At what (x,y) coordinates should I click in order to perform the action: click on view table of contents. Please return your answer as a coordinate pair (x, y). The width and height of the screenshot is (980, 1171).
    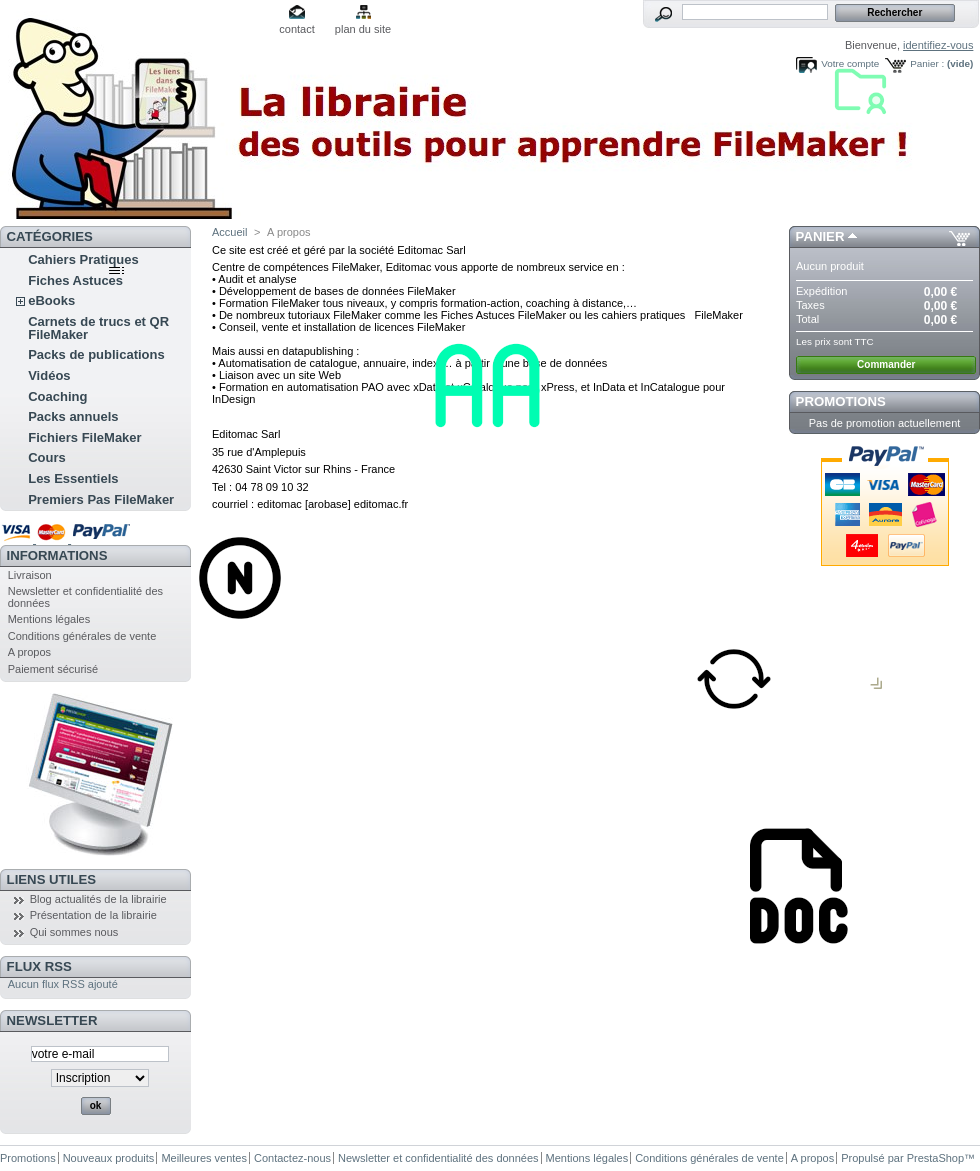
    Looking at the image, I should click on (116, 270).